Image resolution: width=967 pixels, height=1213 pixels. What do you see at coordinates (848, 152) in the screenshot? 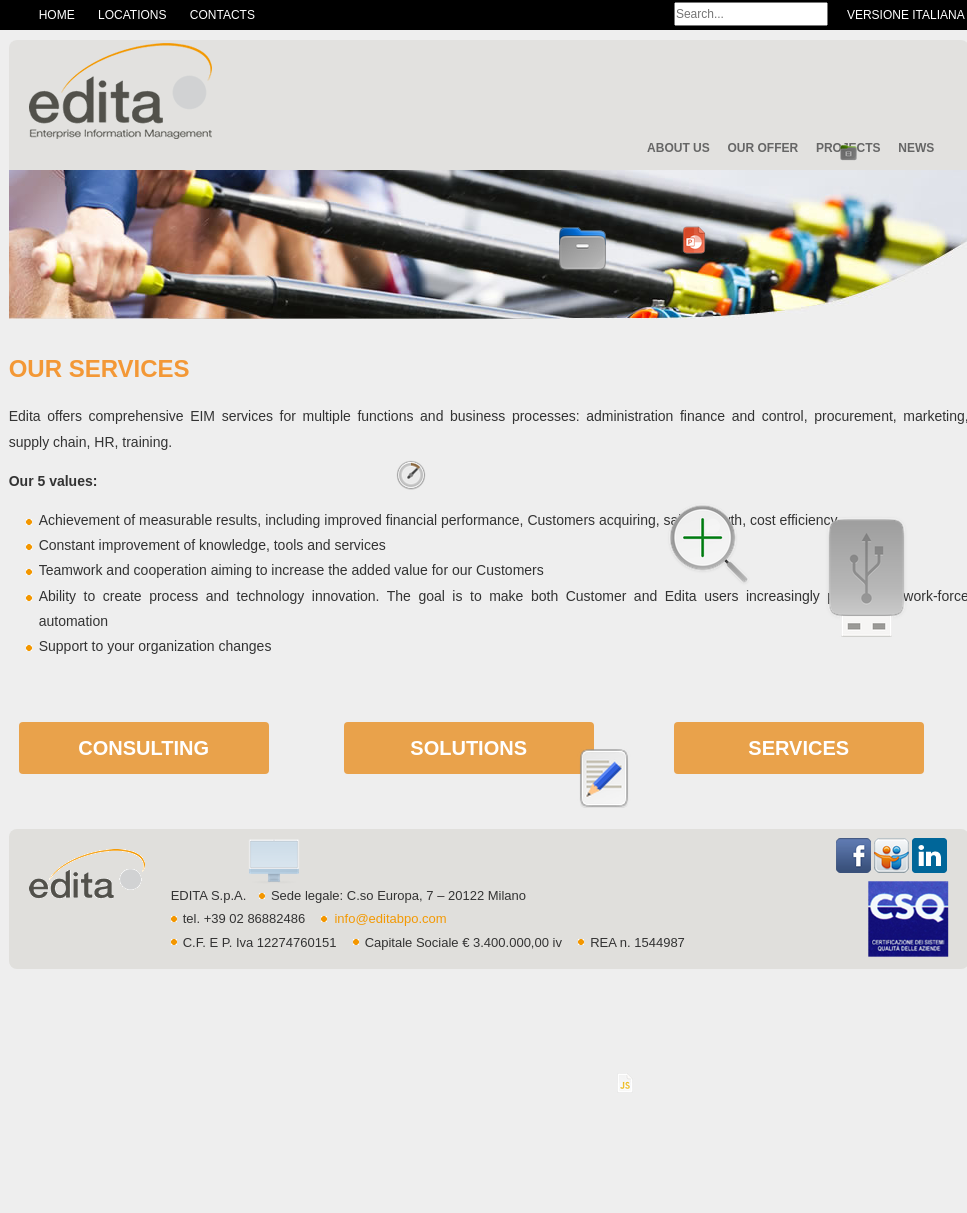
I see `open your videos folder` at bounding box center [848, 152].